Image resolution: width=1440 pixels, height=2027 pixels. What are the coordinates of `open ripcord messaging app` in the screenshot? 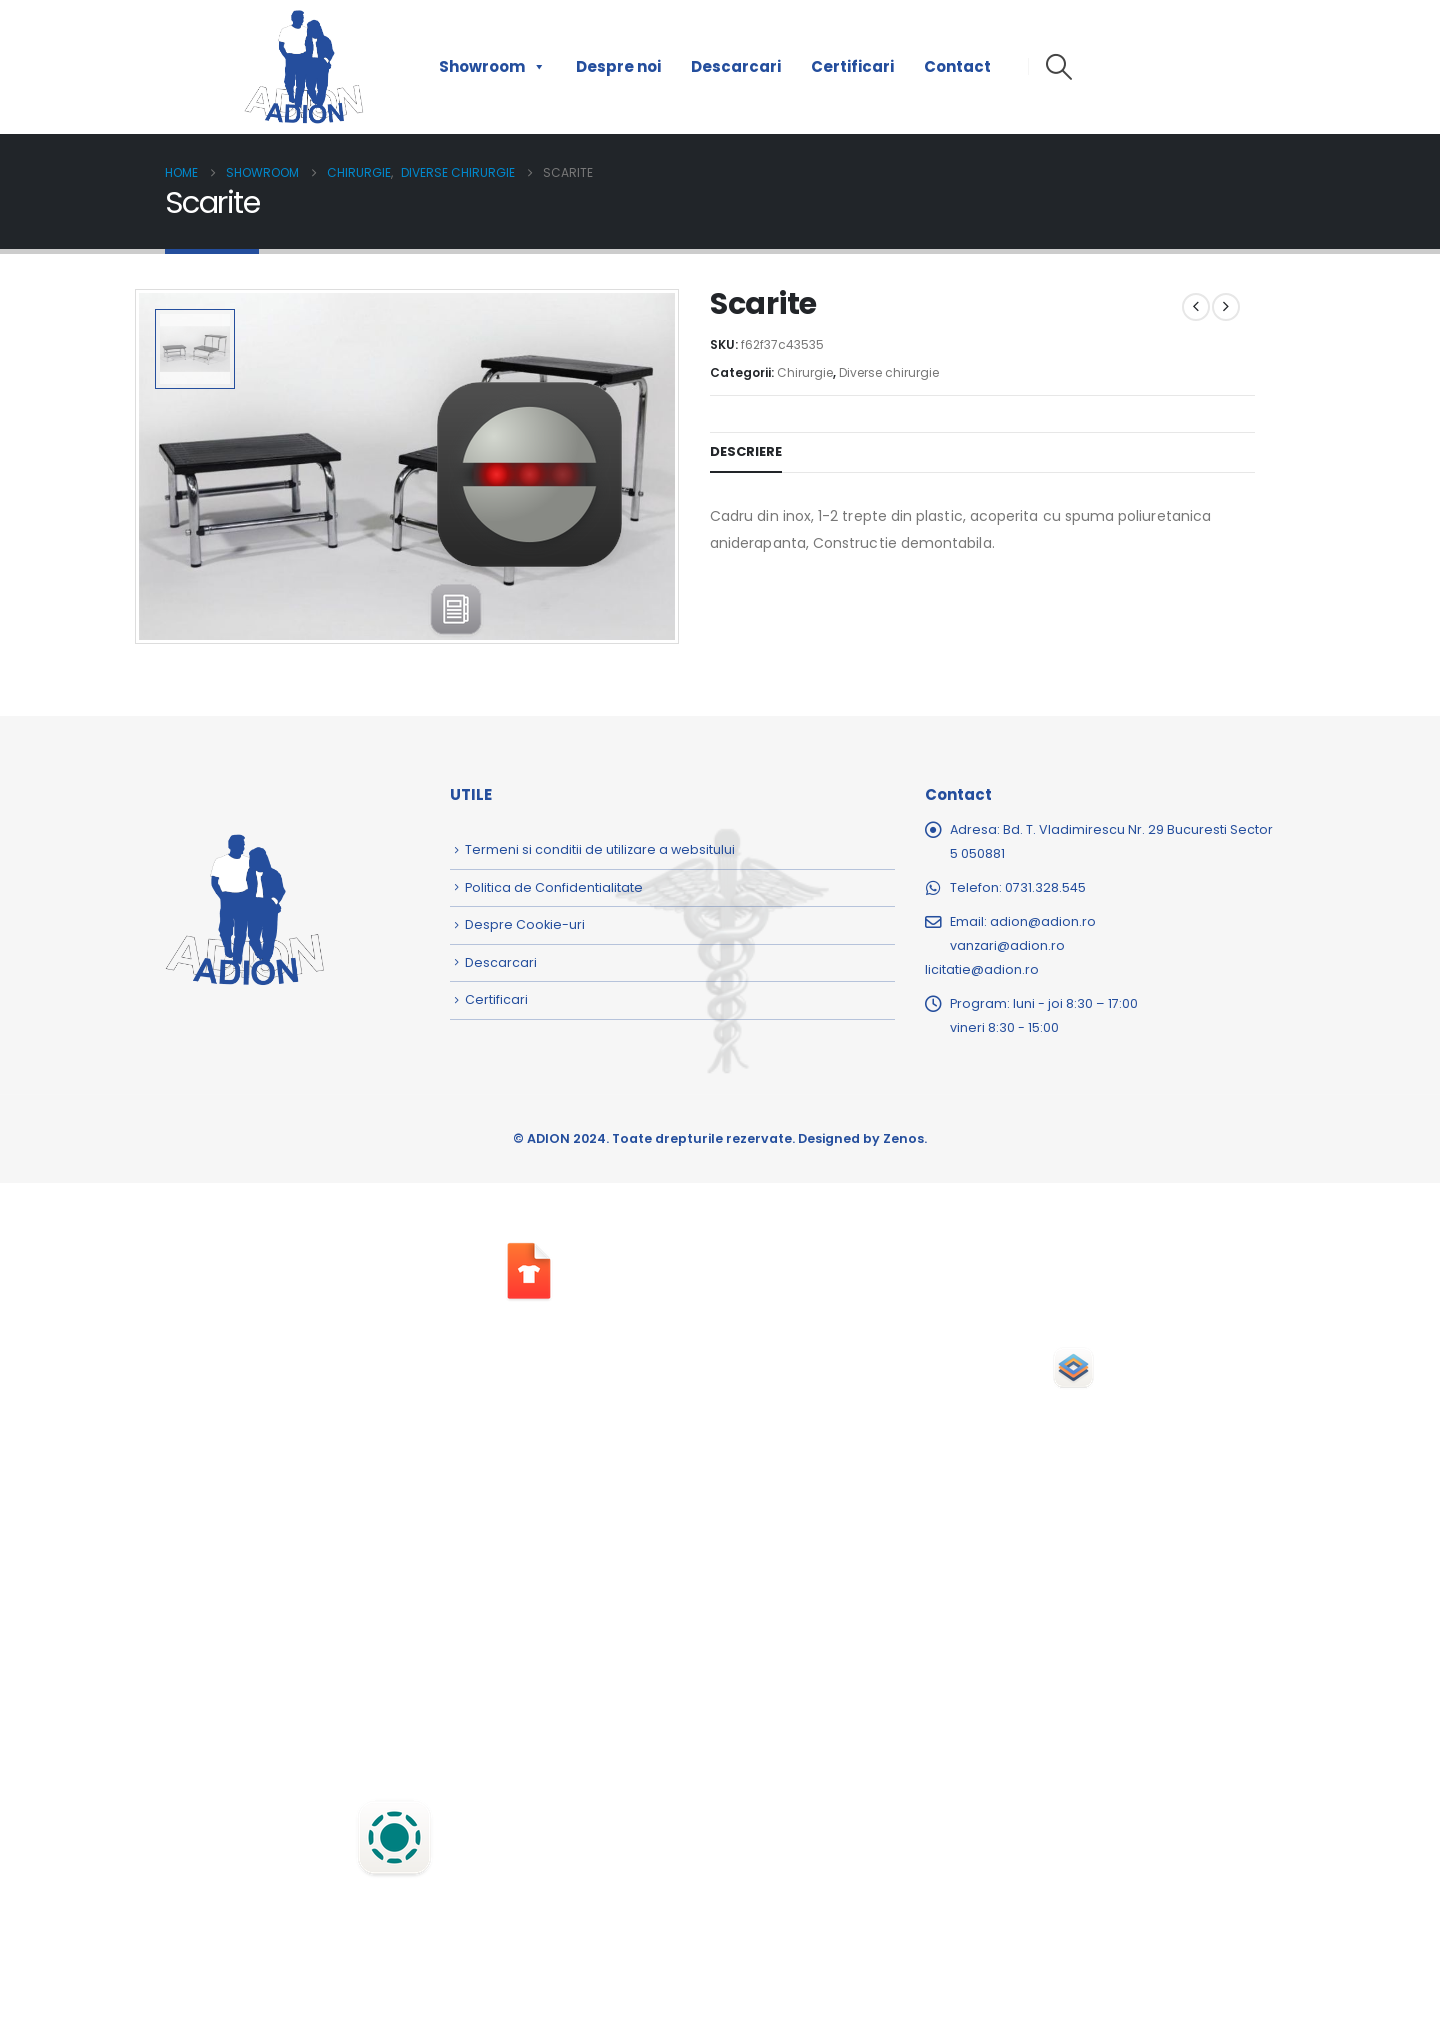 It's located at (1073, 1367).